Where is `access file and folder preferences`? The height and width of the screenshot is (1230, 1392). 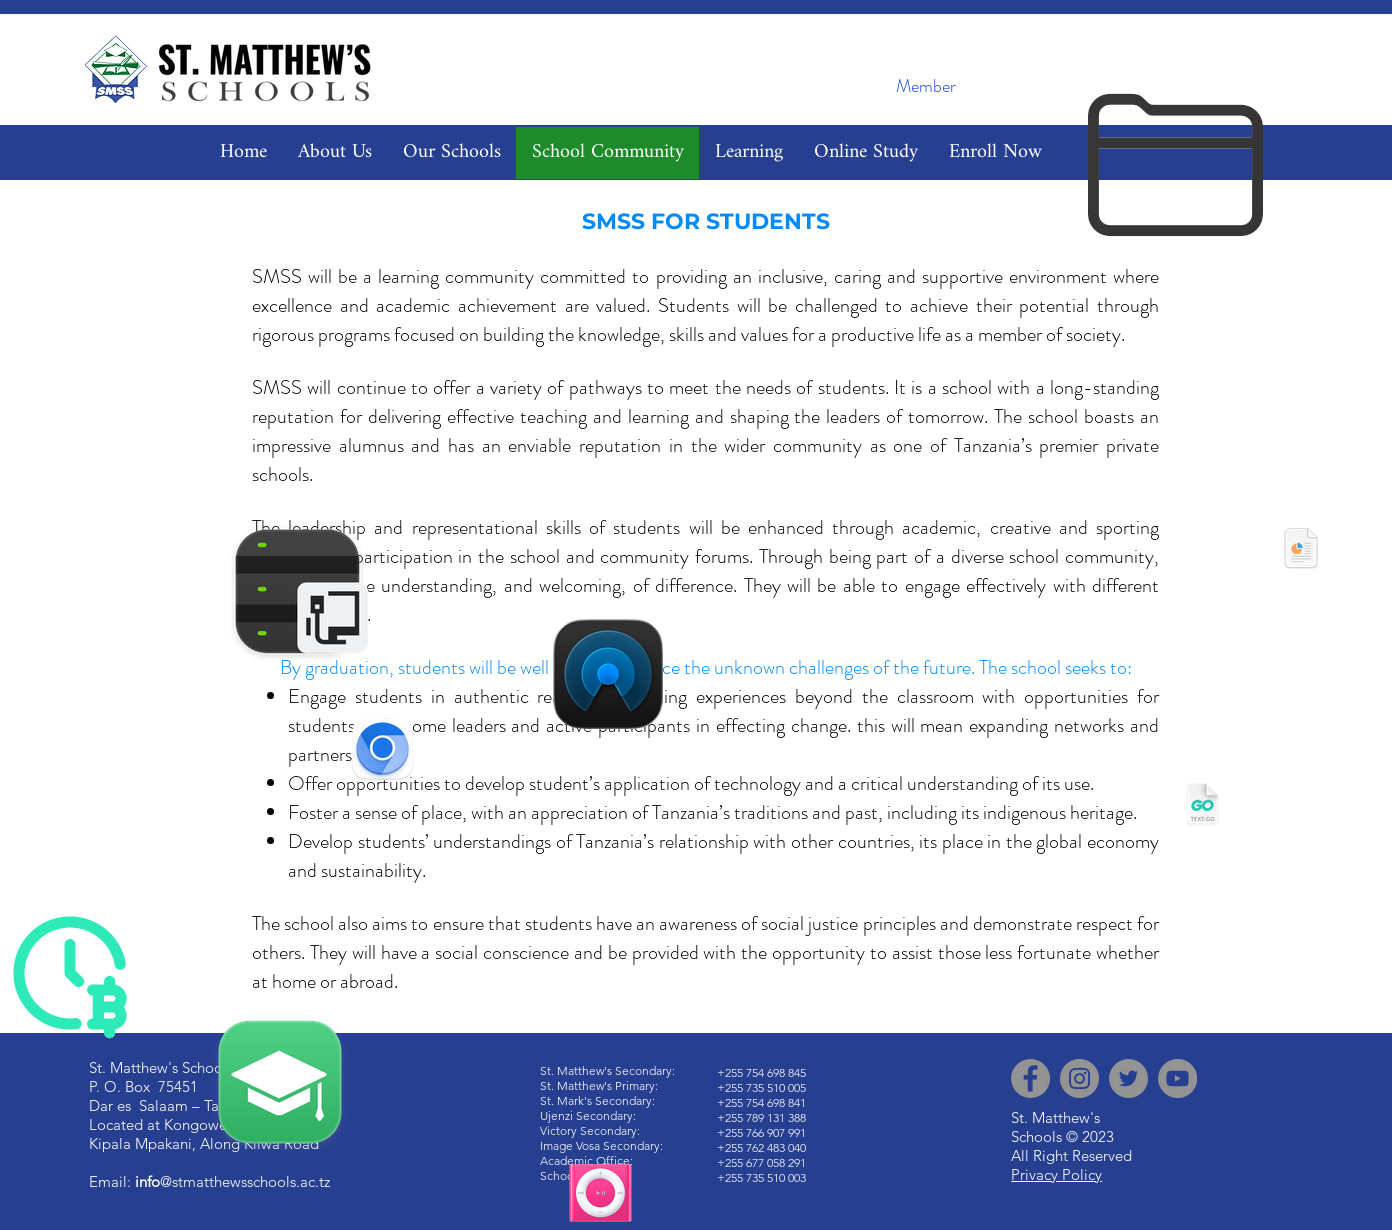
access file and folder preferences is located at coordinates (1175, 159).